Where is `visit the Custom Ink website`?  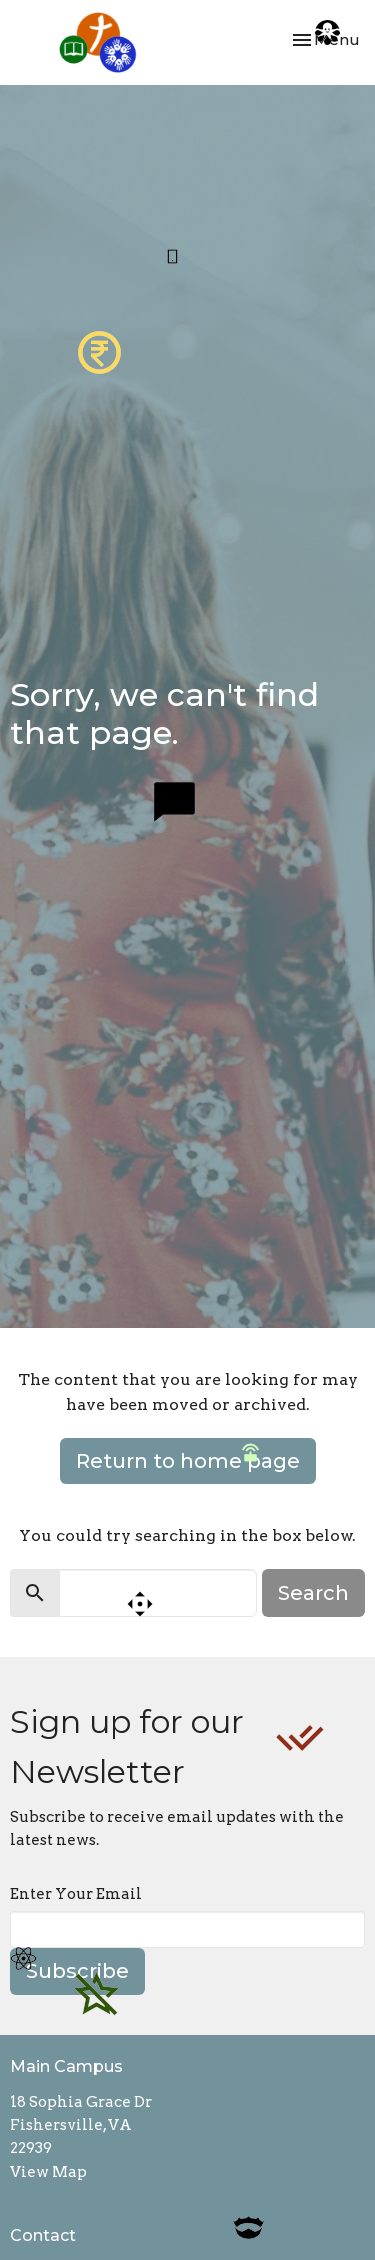
visit the Custom Ink website is located at coordinates (327, 32).